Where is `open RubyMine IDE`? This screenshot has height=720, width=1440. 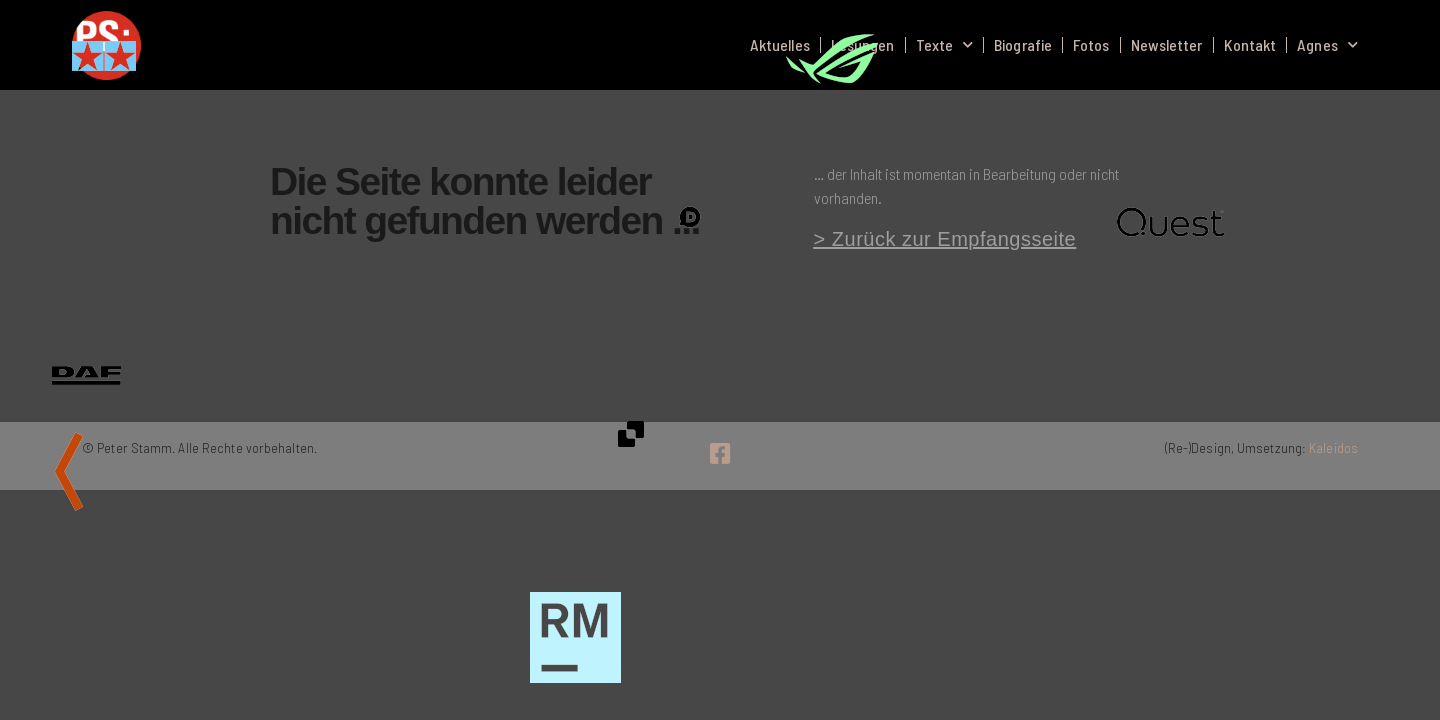
open RubyMine IDE is located at coordinates (575, 637).